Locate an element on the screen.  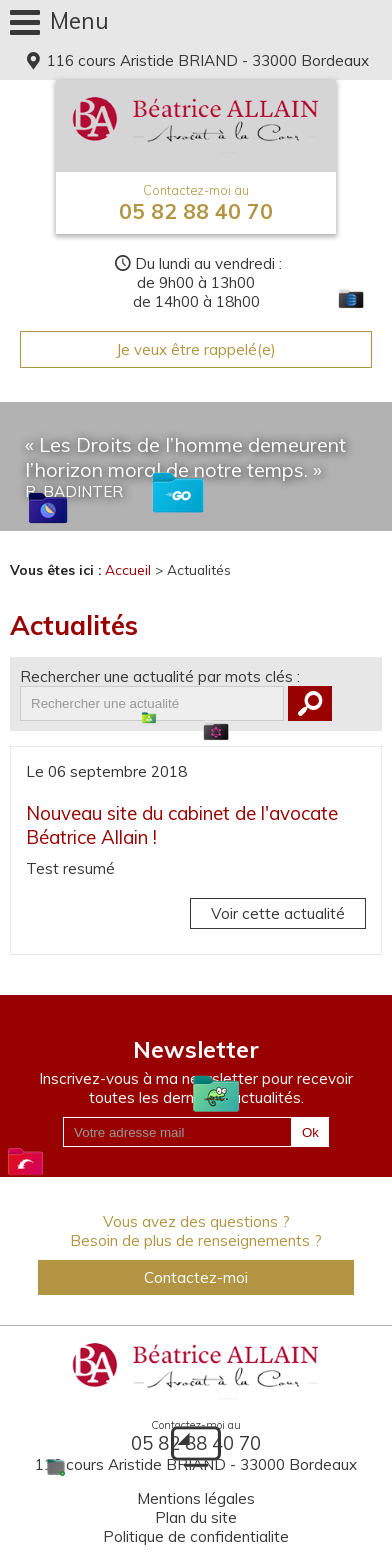
open folder containing GraphQL project files is located at coordinates (216, 731).